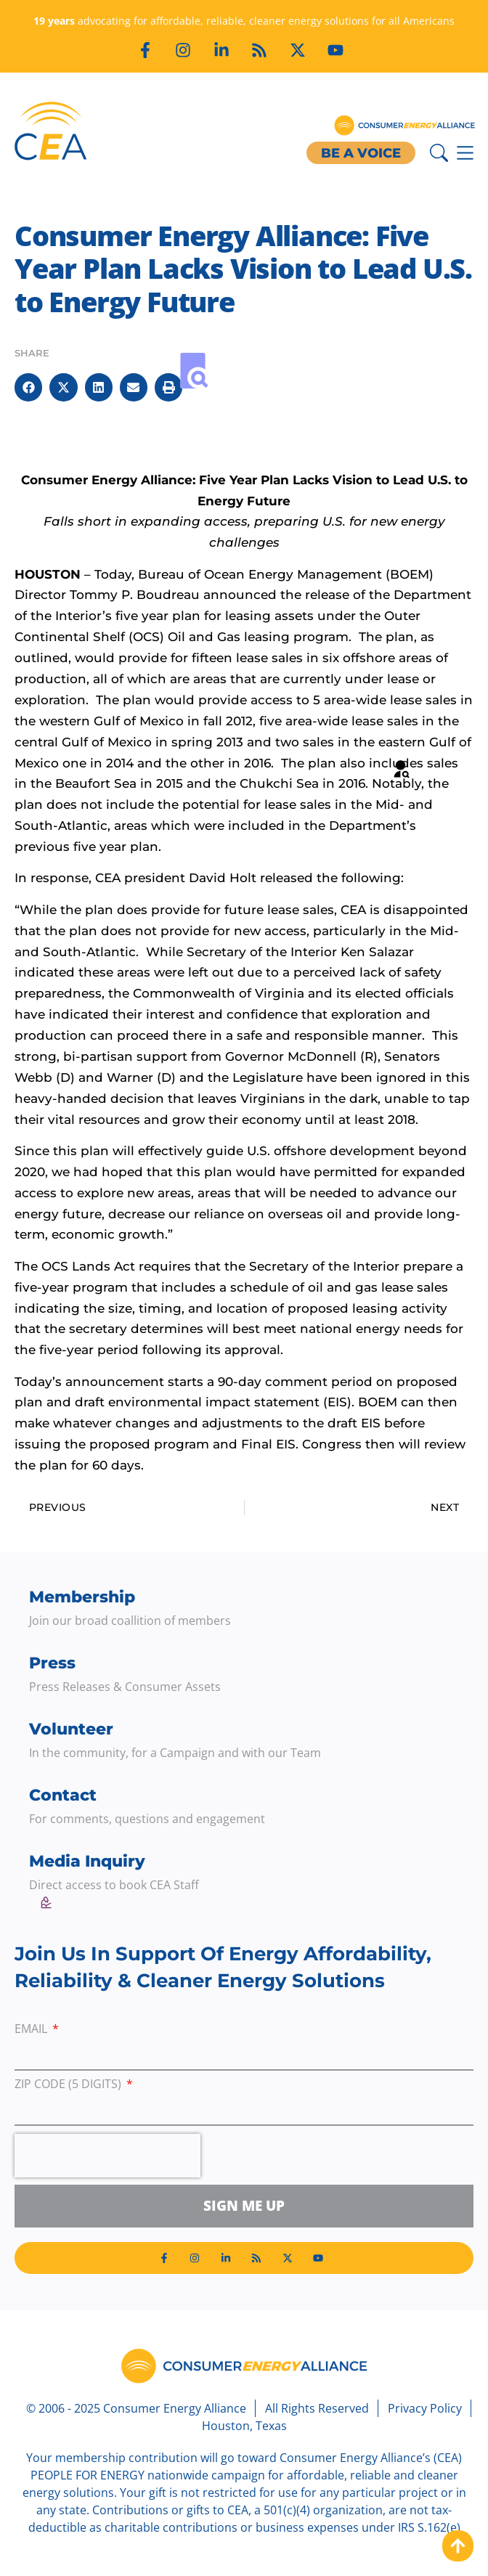 The height and width of the screenshot is (2576, 488). Describe the element at coordinates (46, 1902) in the screenshot. I see `access lab results or diagnostics` at that location.